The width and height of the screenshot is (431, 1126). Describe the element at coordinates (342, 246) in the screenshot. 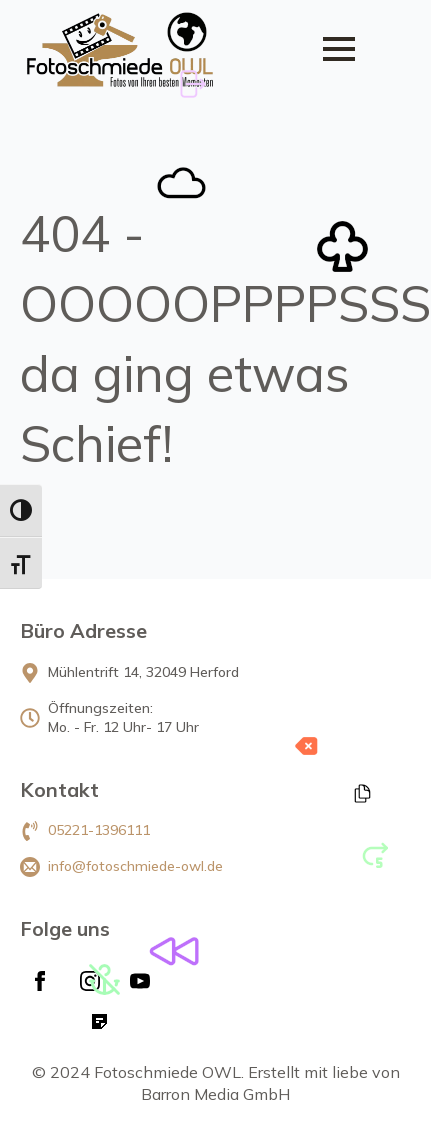

I see `represents the clubs suit in a card game` at that location.